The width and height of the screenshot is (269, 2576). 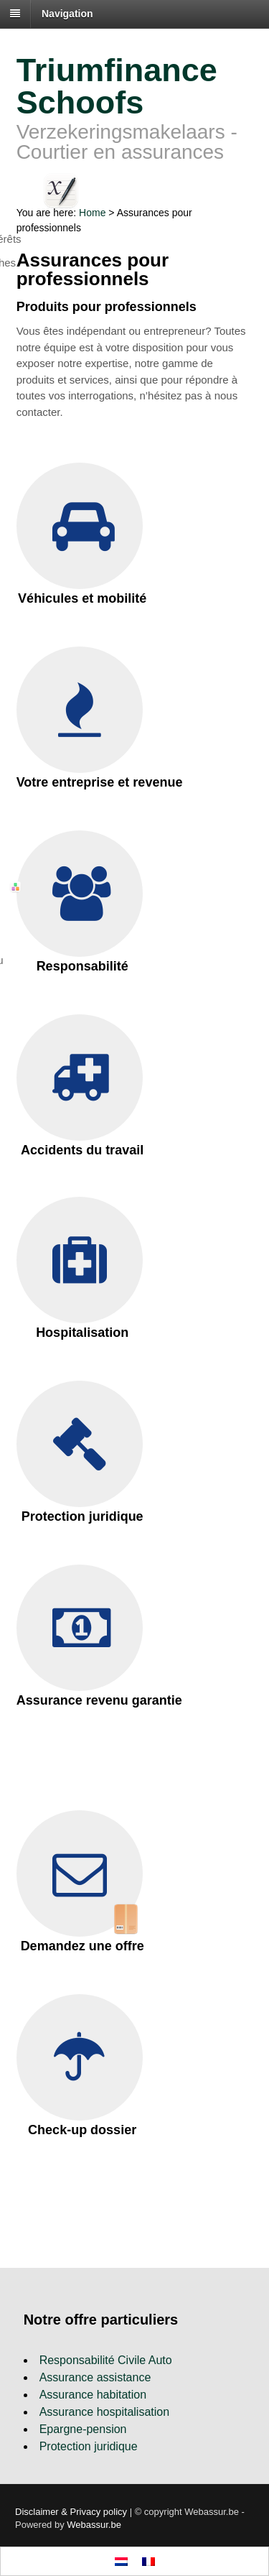 What do you see at coordinates (61, 190) in the screenshot?
I see `open Xournal++ note-taking app` at bounding box center [61, 190].